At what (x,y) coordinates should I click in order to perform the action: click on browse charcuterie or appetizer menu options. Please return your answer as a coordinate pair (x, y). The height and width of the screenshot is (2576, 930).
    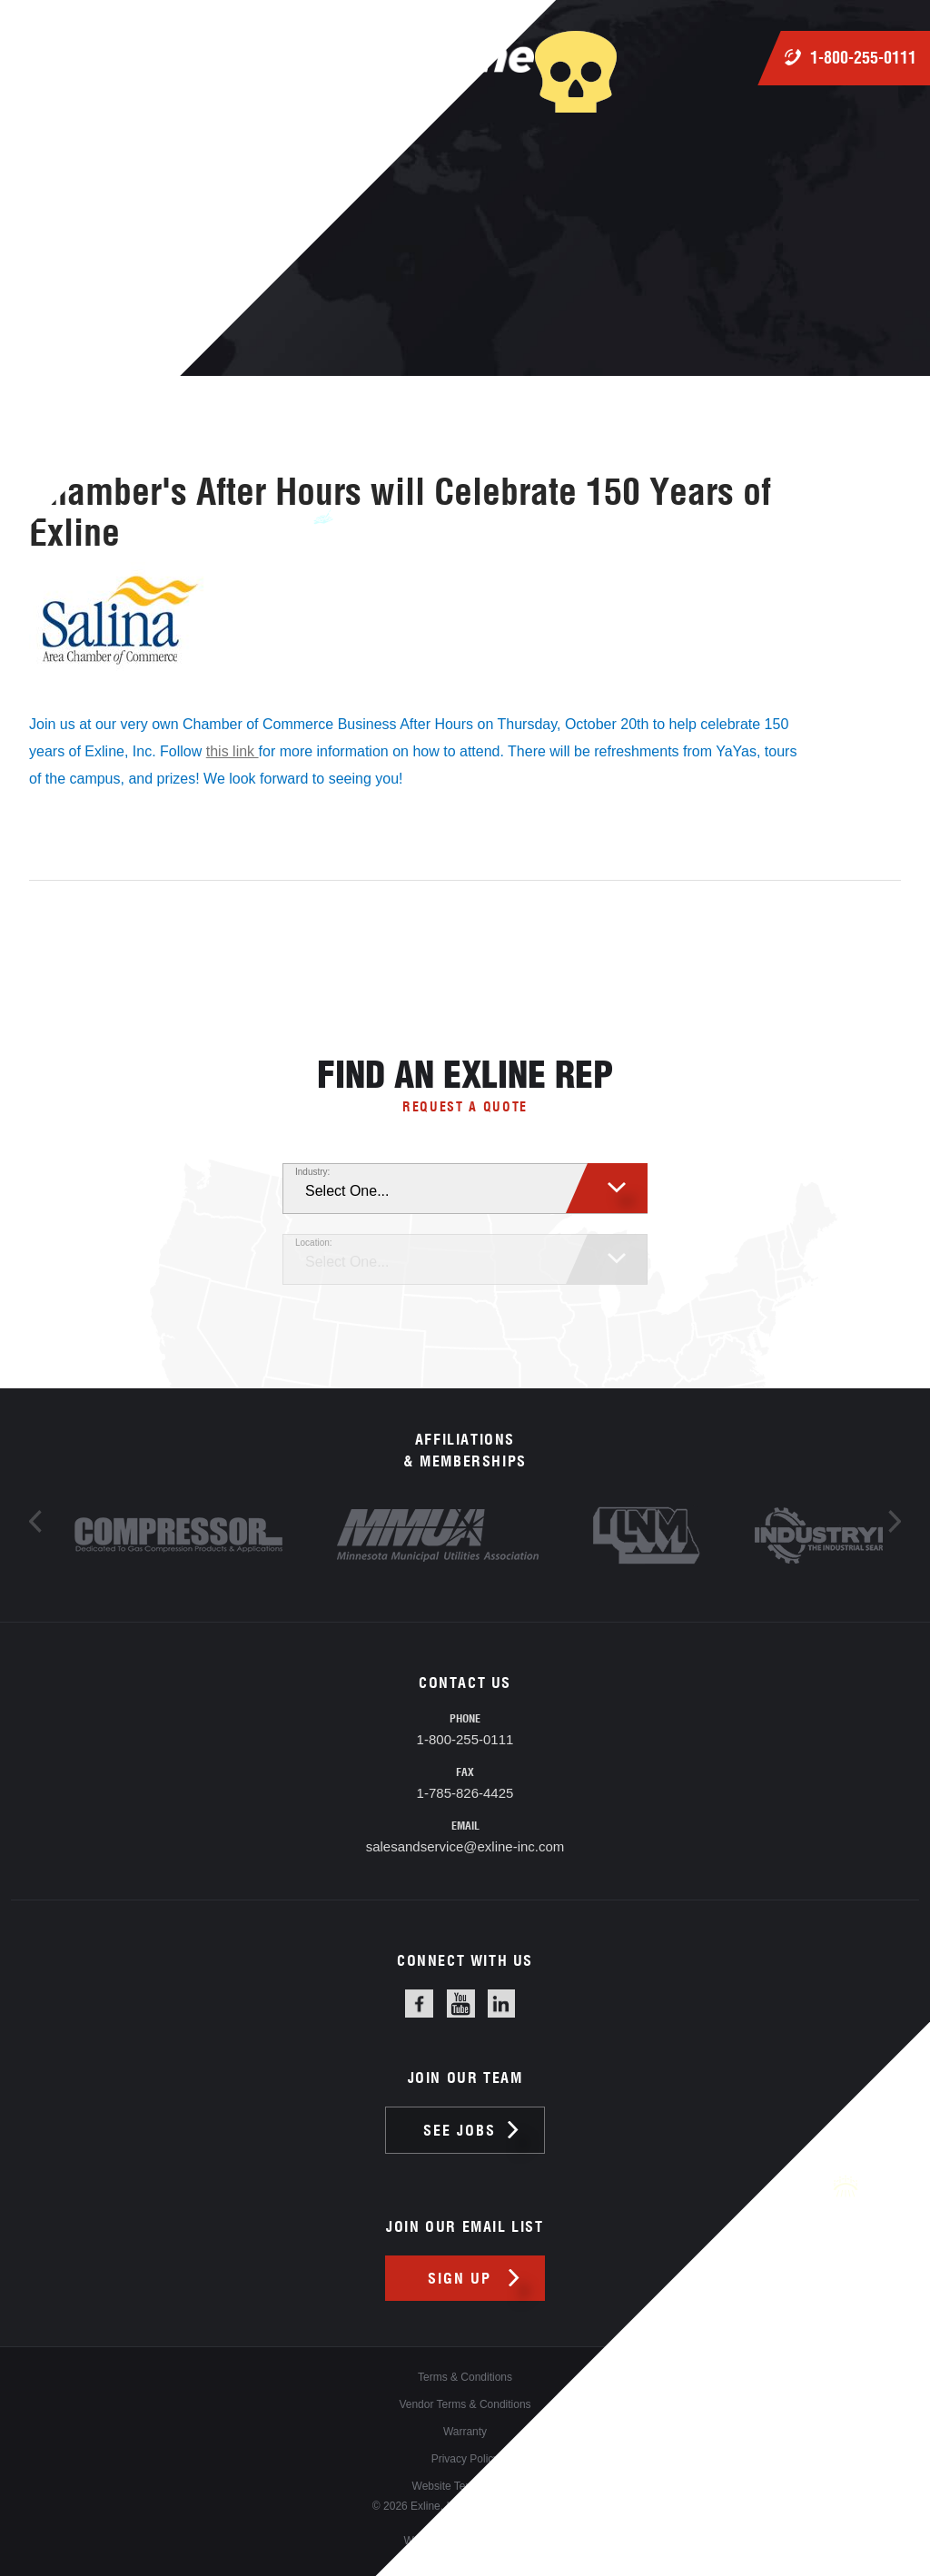
    Looking at the image, I should click on (323, 518).